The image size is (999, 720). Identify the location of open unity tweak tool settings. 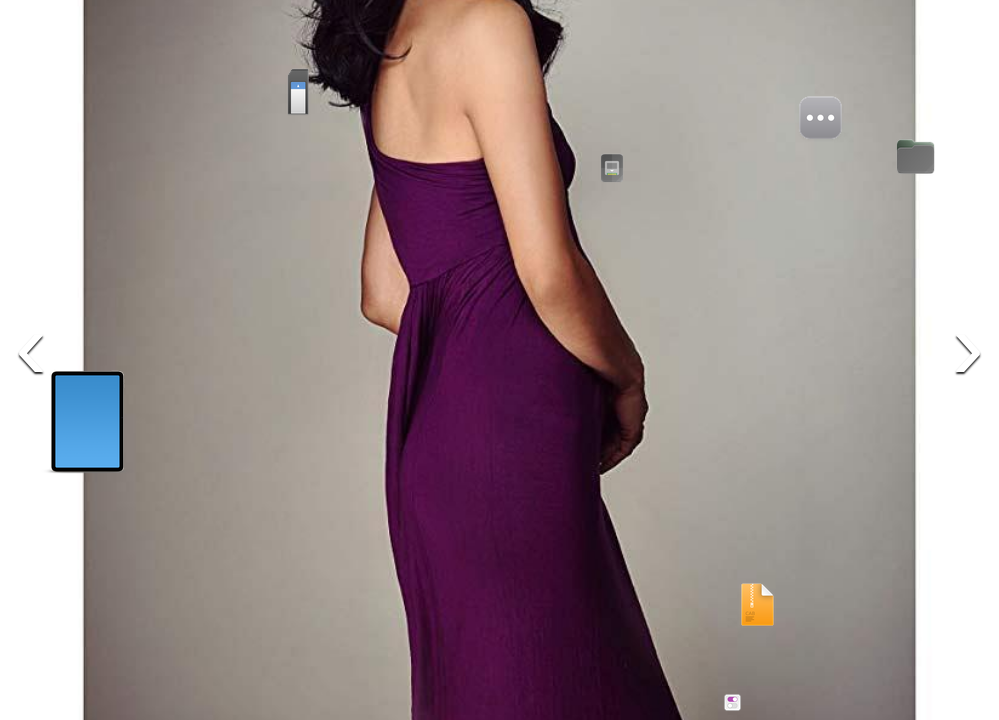
(732, 702).